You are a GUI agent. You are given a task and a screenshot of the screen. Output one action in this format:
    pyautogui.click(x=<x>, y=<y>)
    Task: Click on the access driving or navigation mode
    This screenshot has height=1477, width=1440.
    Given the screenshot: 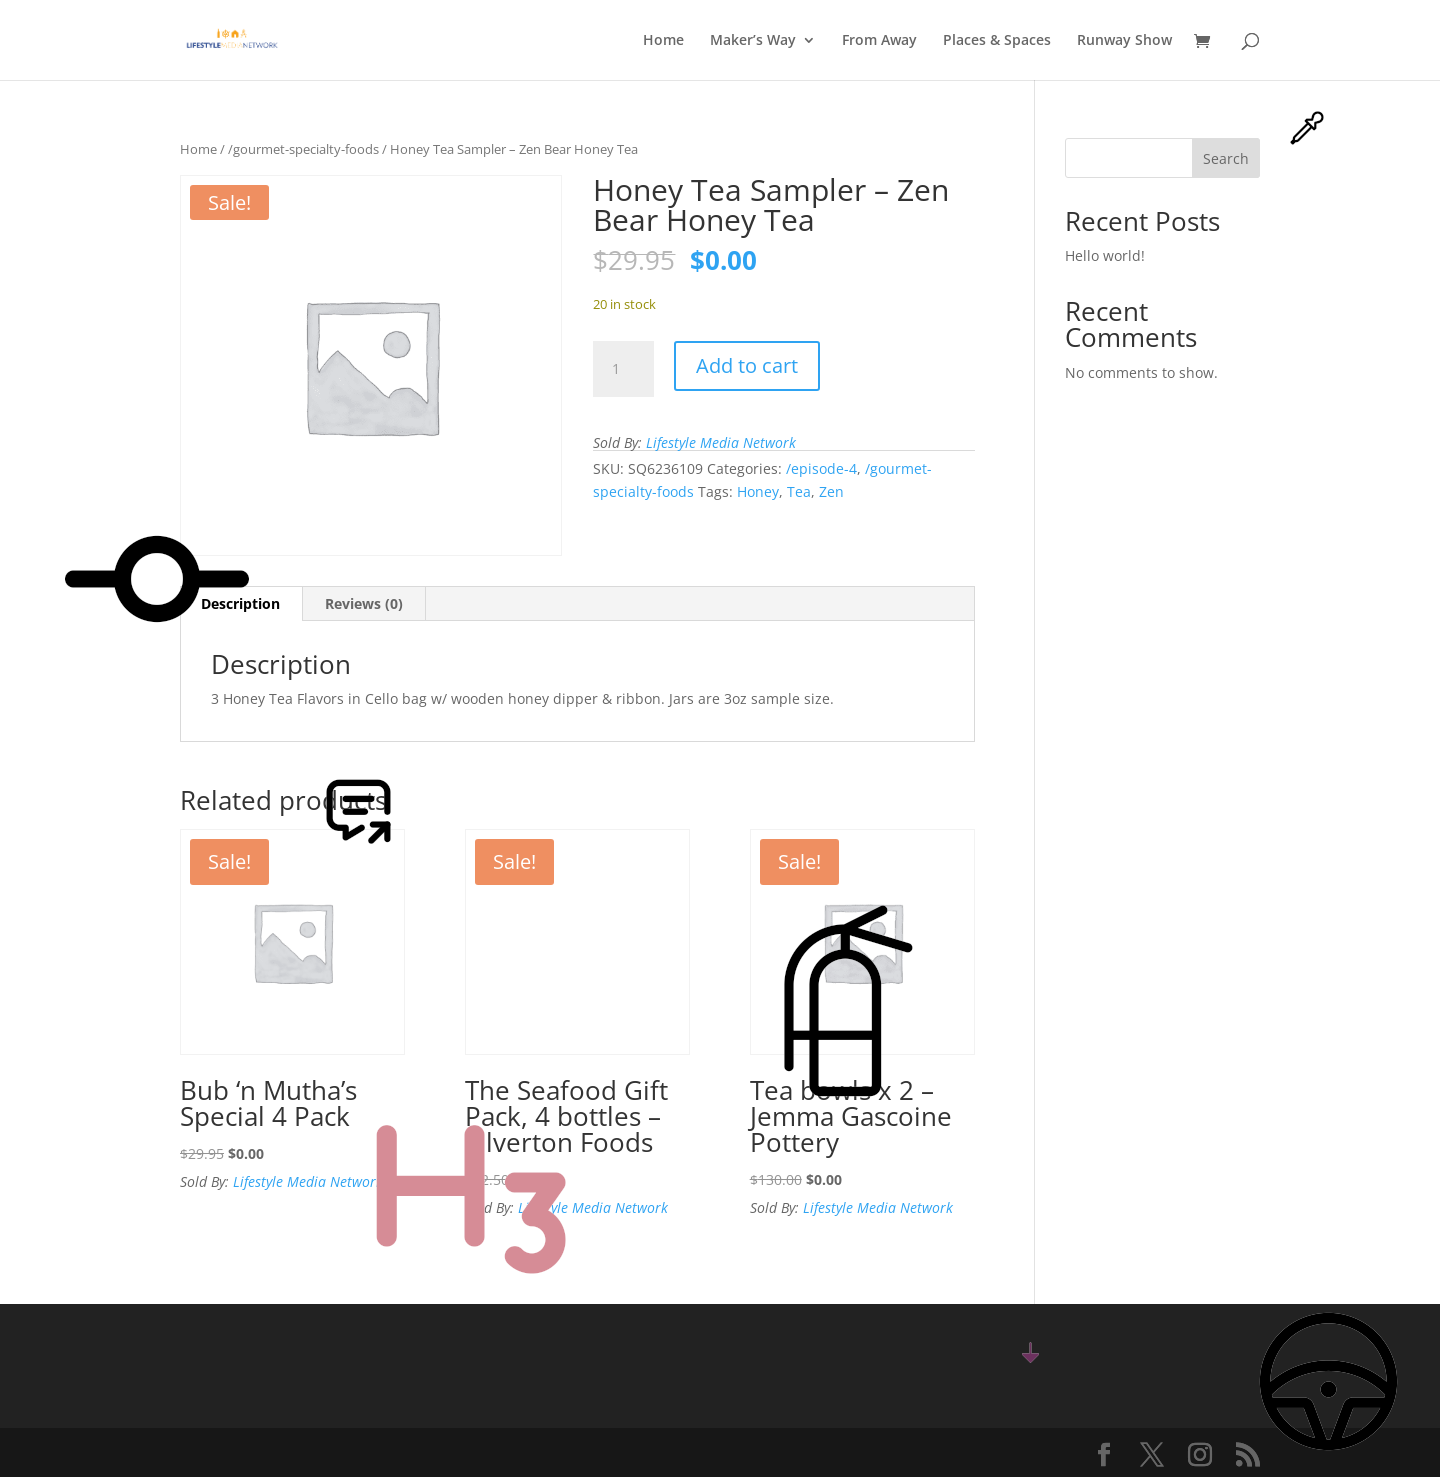 What is the action you would take?
    pyautogui.click(x=1328, y=1381)
    